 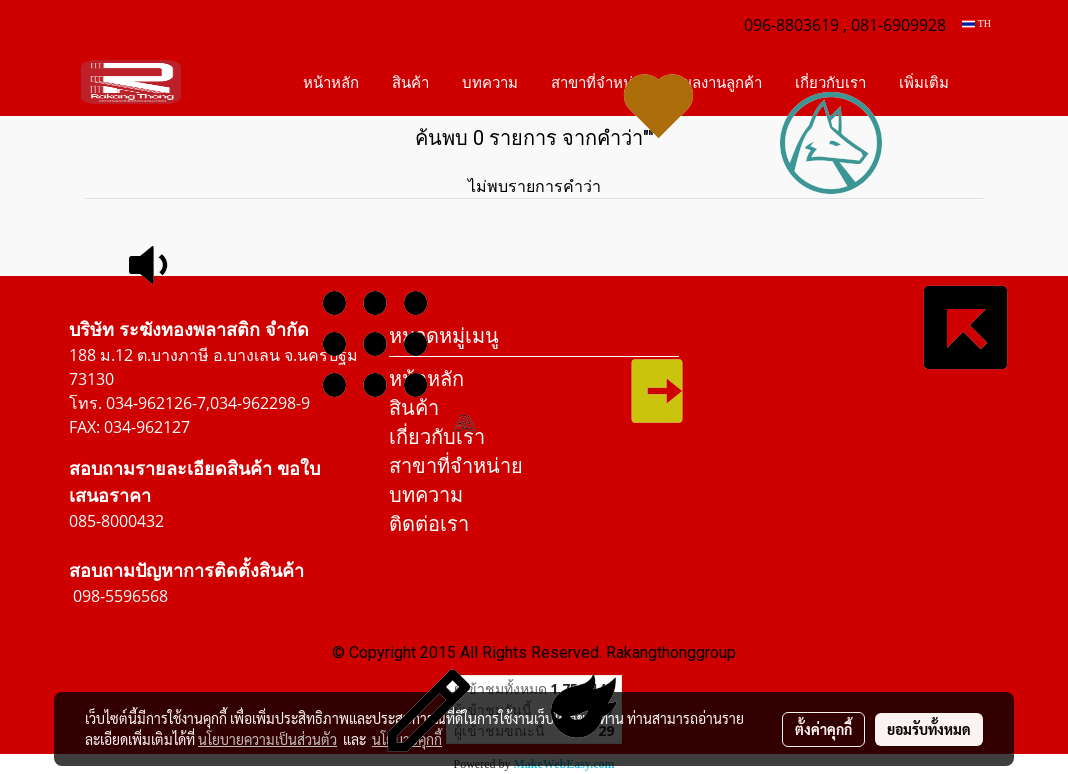 I want to click on ROS (Robot Operating System) branding or documentation, so click(x=375, y=344).